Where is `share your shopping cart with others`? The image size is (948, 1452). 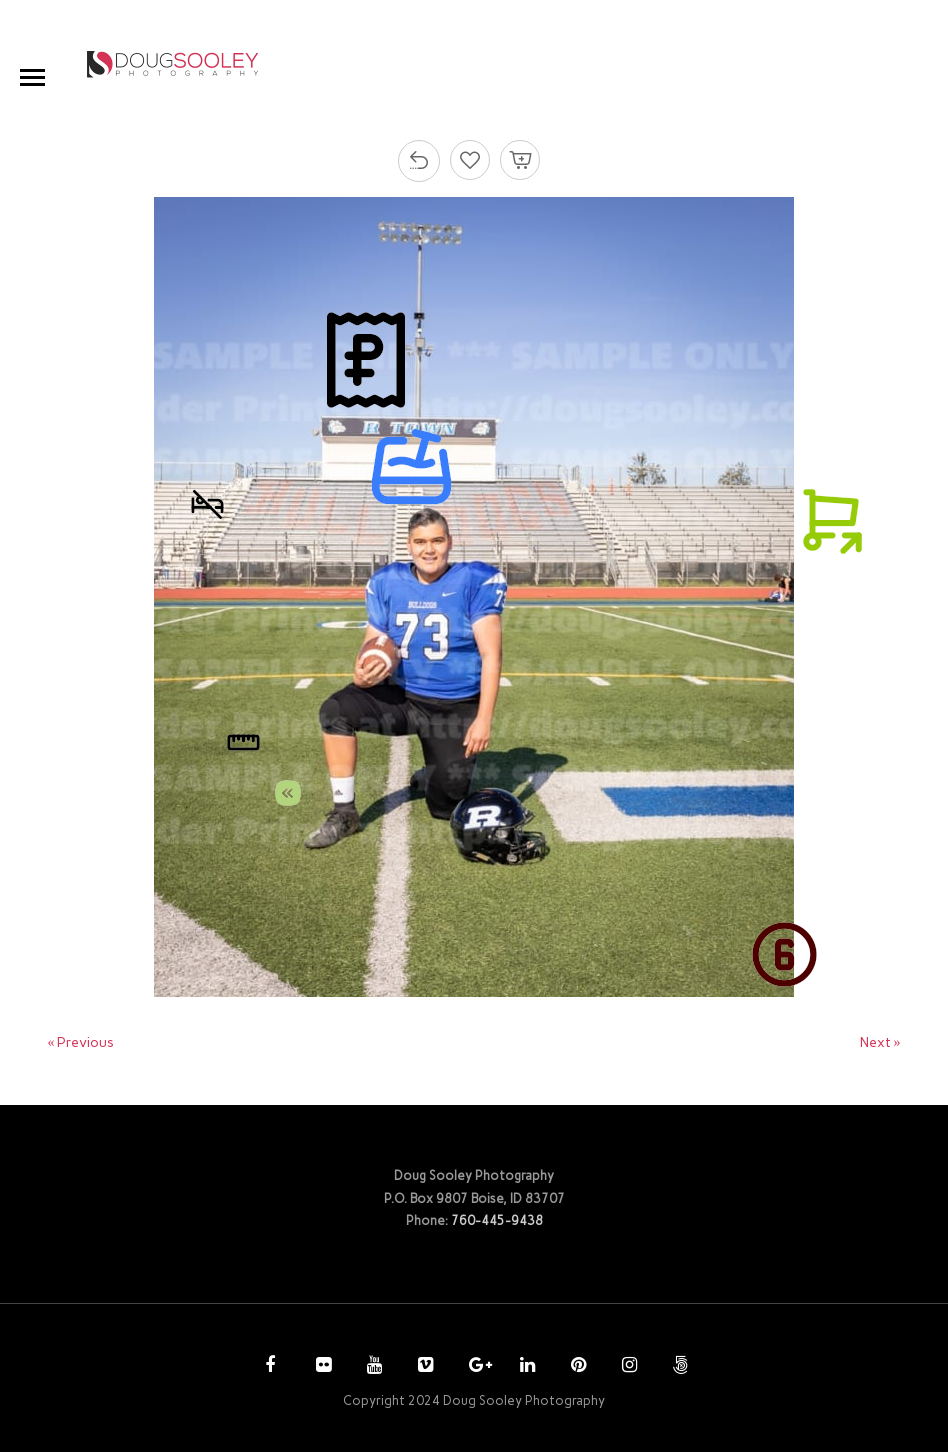
share your shopping cart with others is located at coordinates (831, 520).